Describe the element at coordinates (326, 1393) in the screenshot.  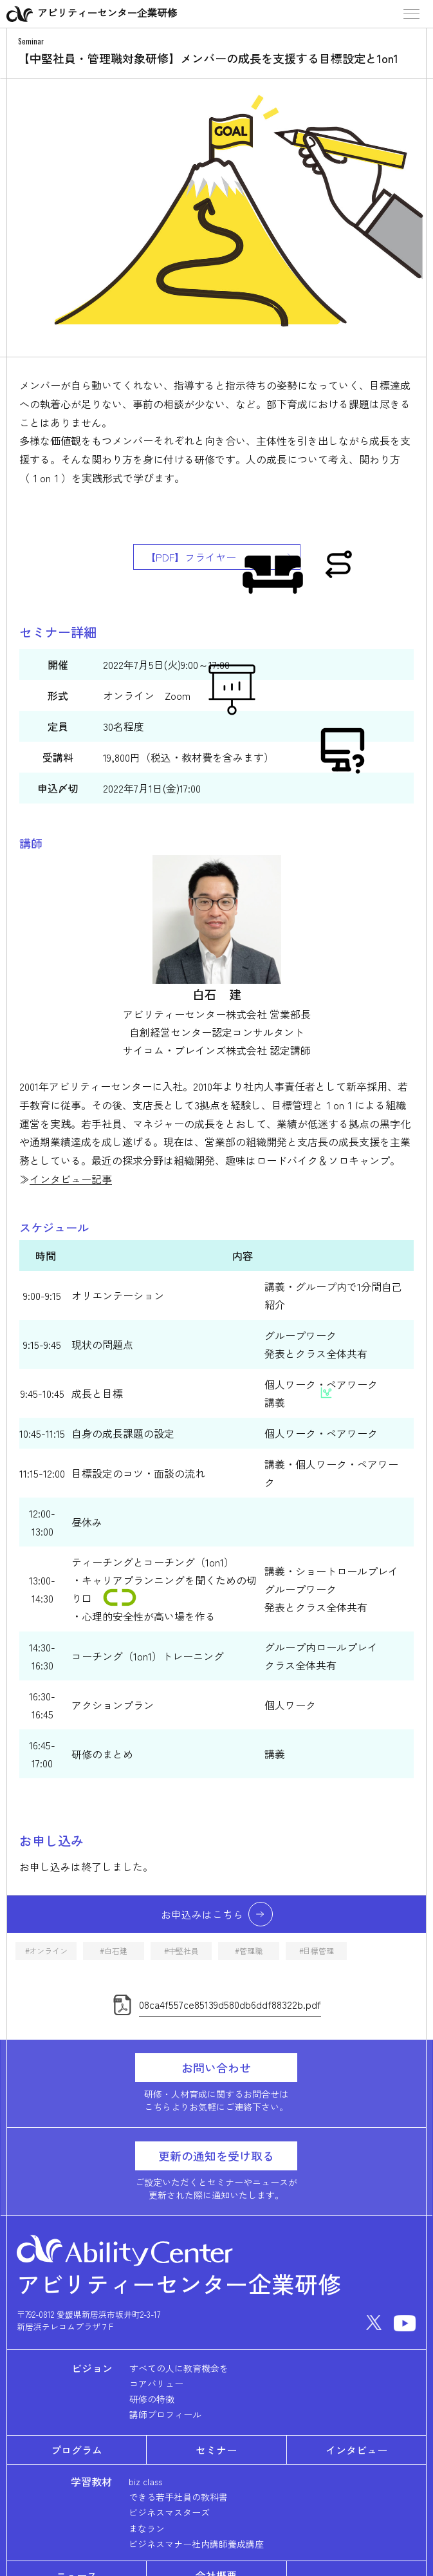
I see `view scatter plot or data visualization` at that location.